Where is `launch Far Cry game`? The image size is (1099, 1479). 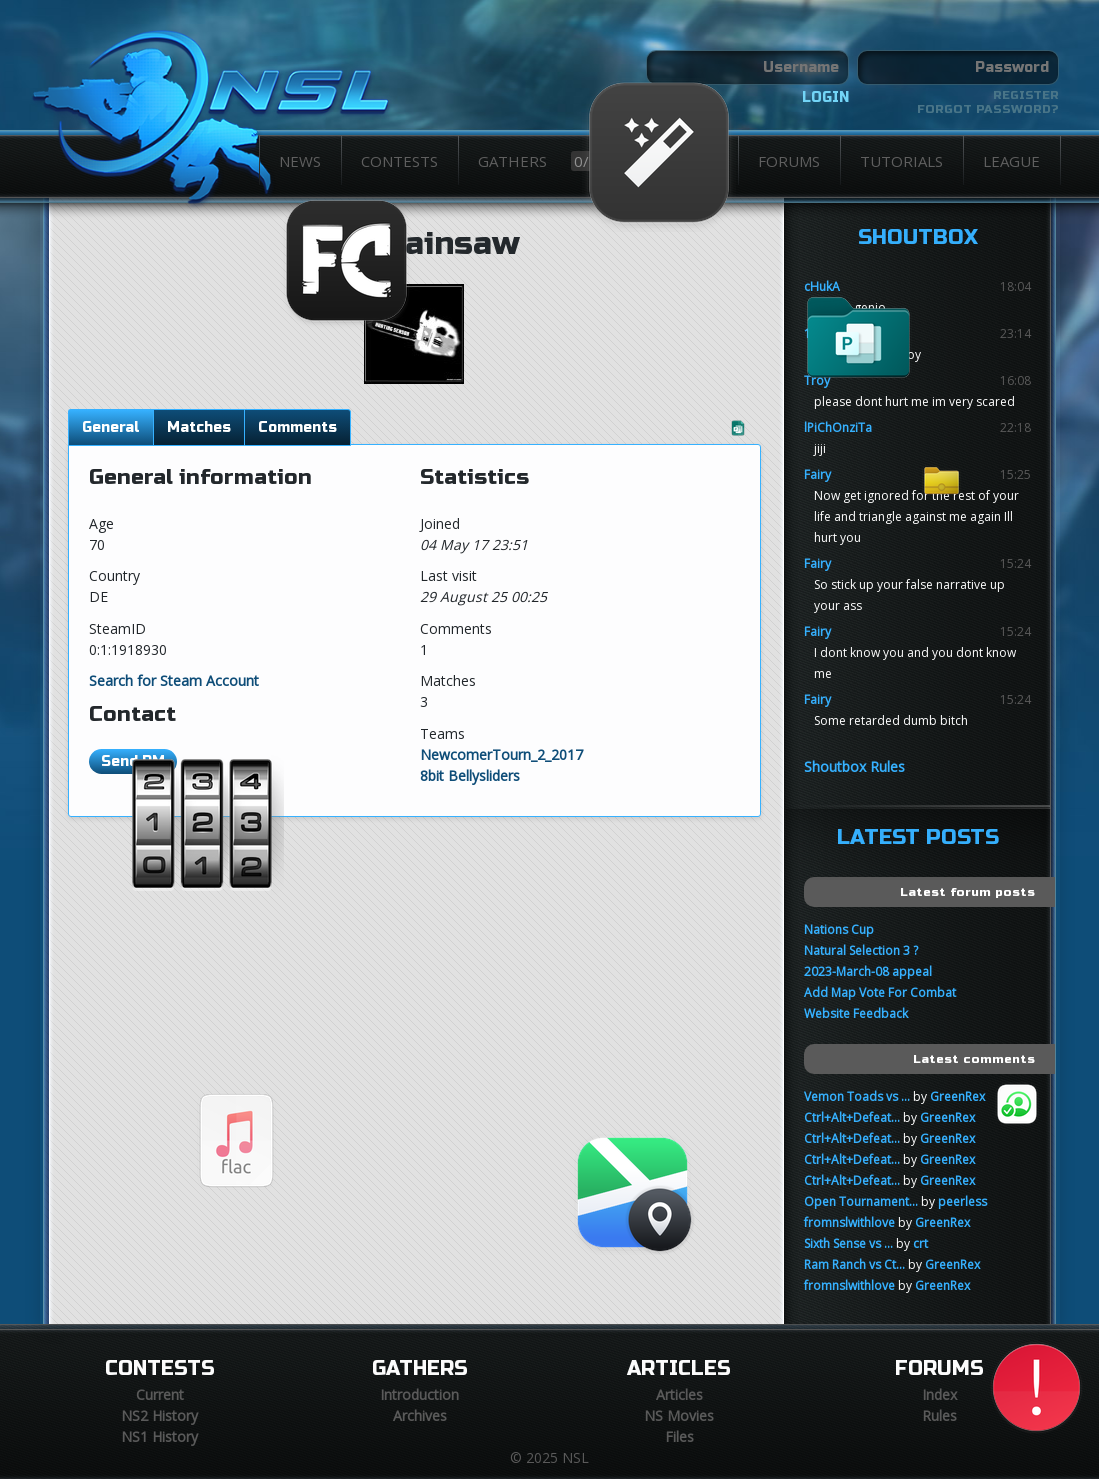
launch Far Cry game is located at coordinates (346, 260).